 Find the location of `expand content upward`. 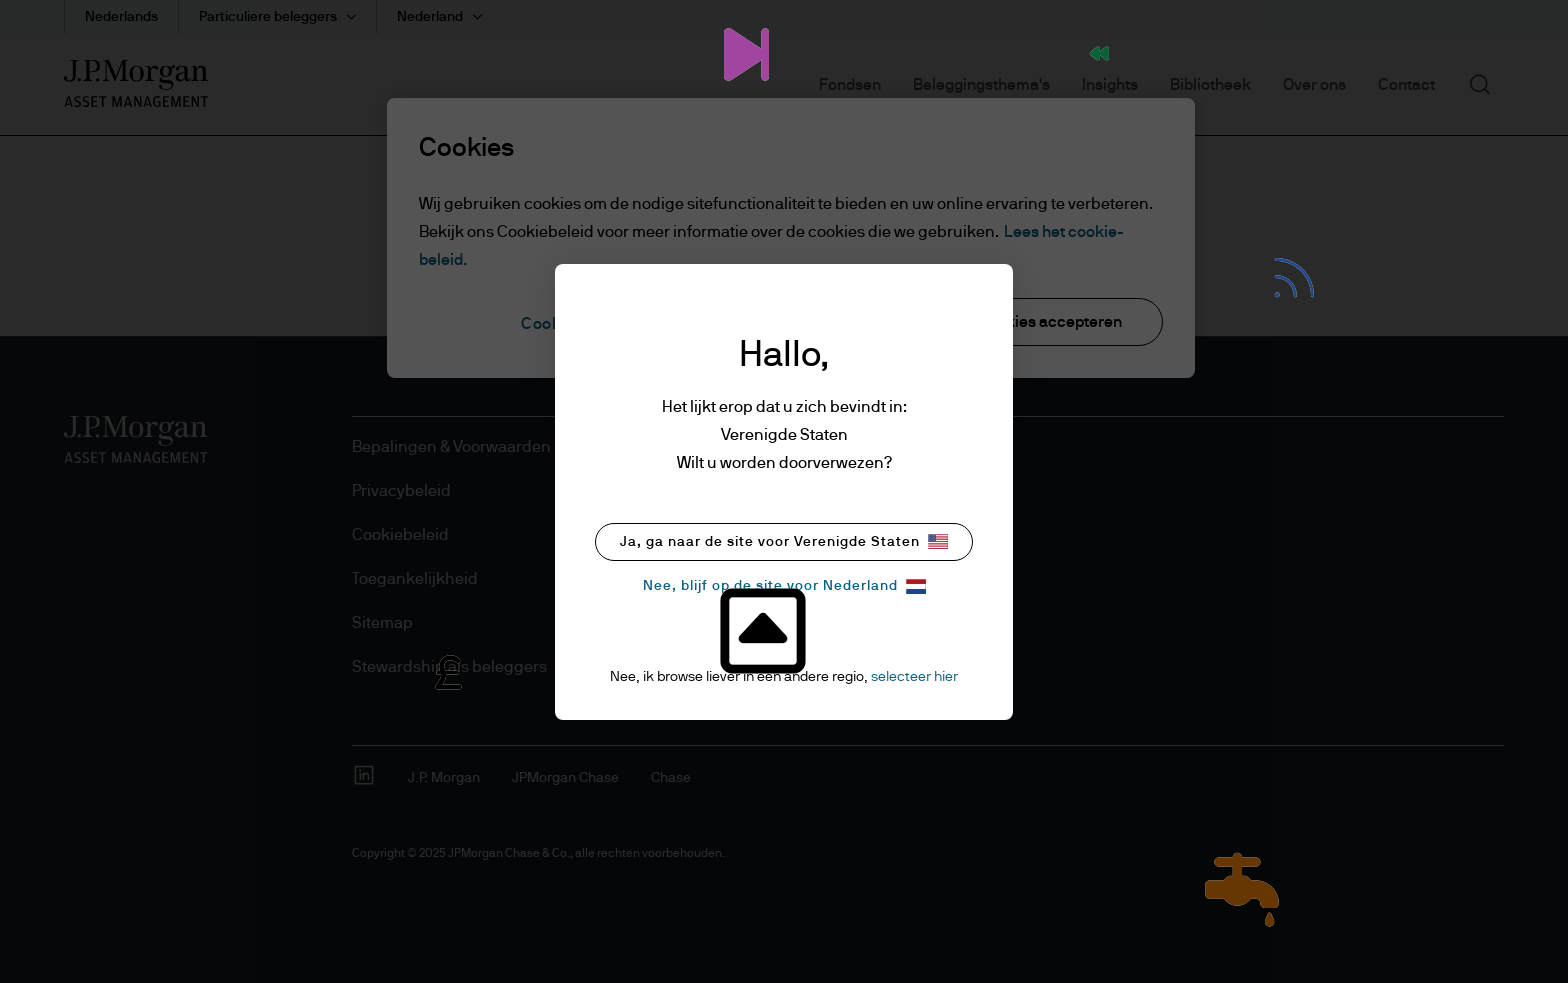

expand content upward is located at coordinates (763, 631).